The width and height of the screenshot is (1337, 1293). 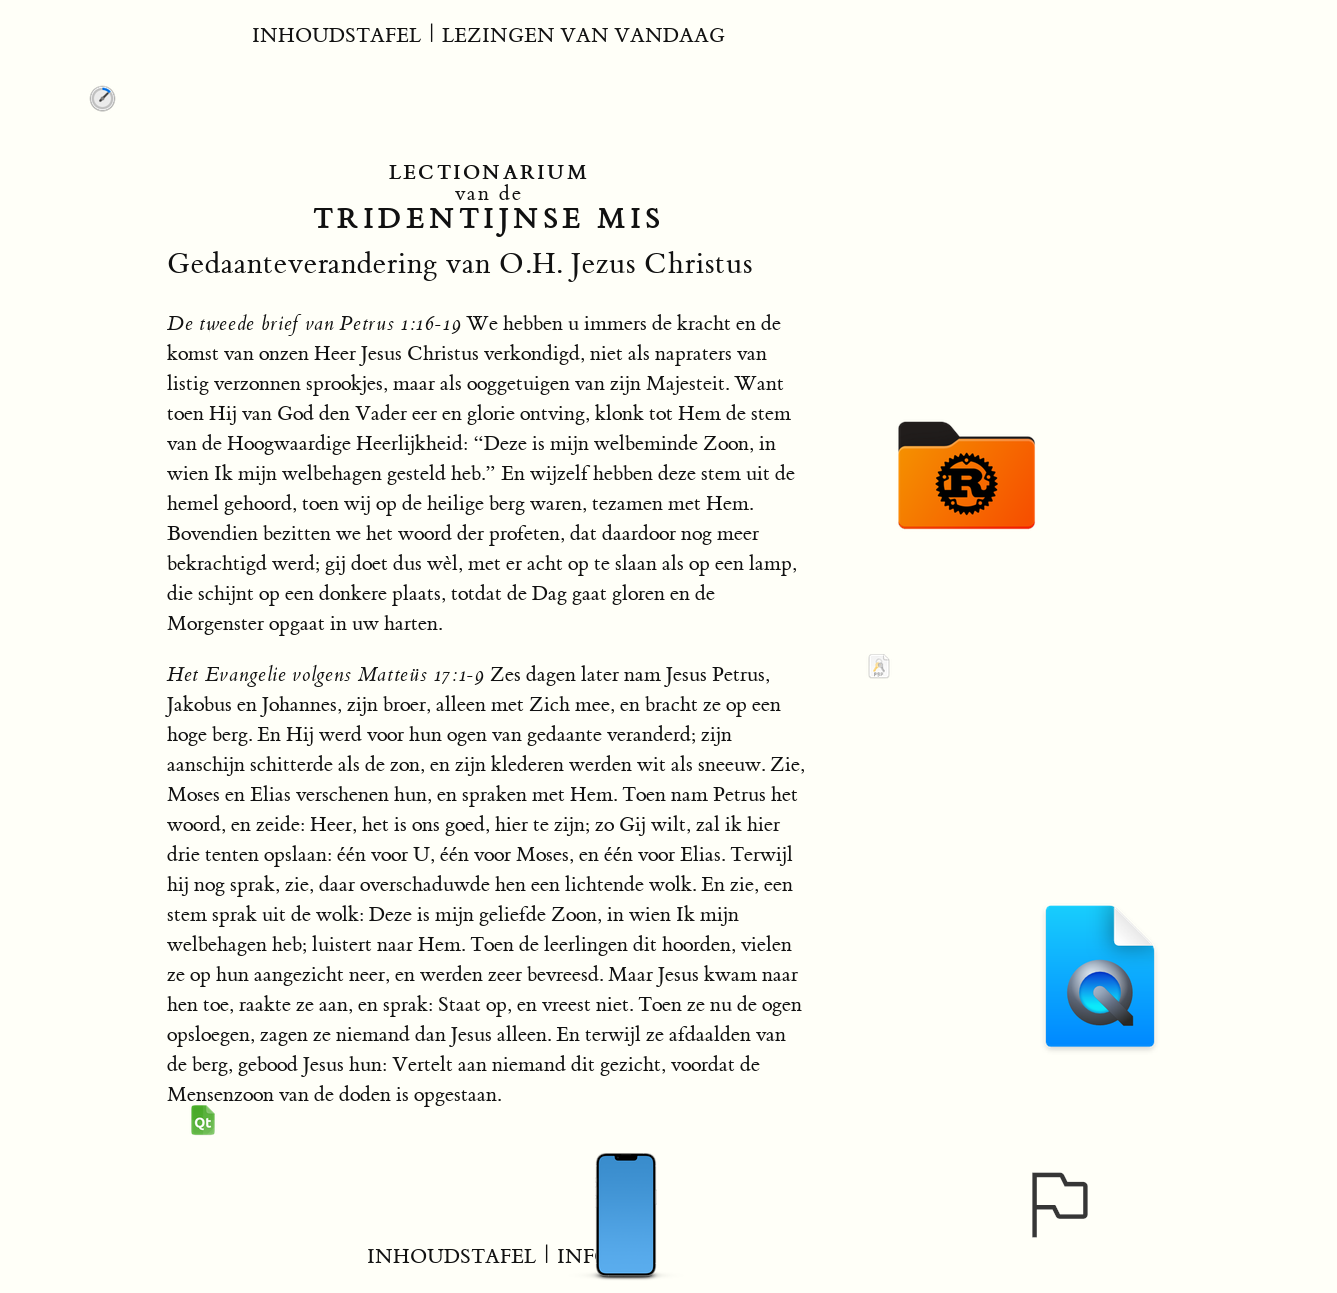 I want to click on open folder containing rust programming projects, so click(x=966, y=479).